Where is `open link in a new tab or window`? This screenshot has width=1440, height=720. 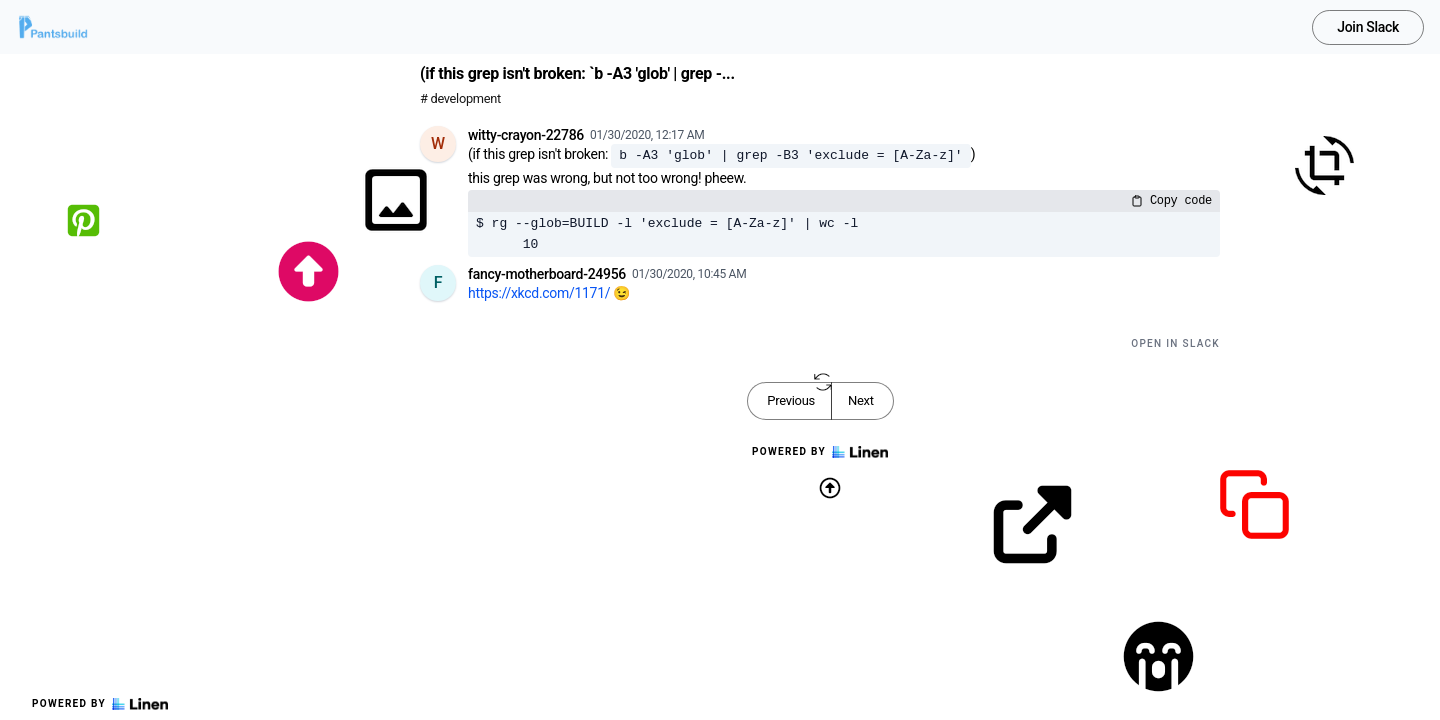
open link in a new tab or window is located at coordinates (1032, 524).